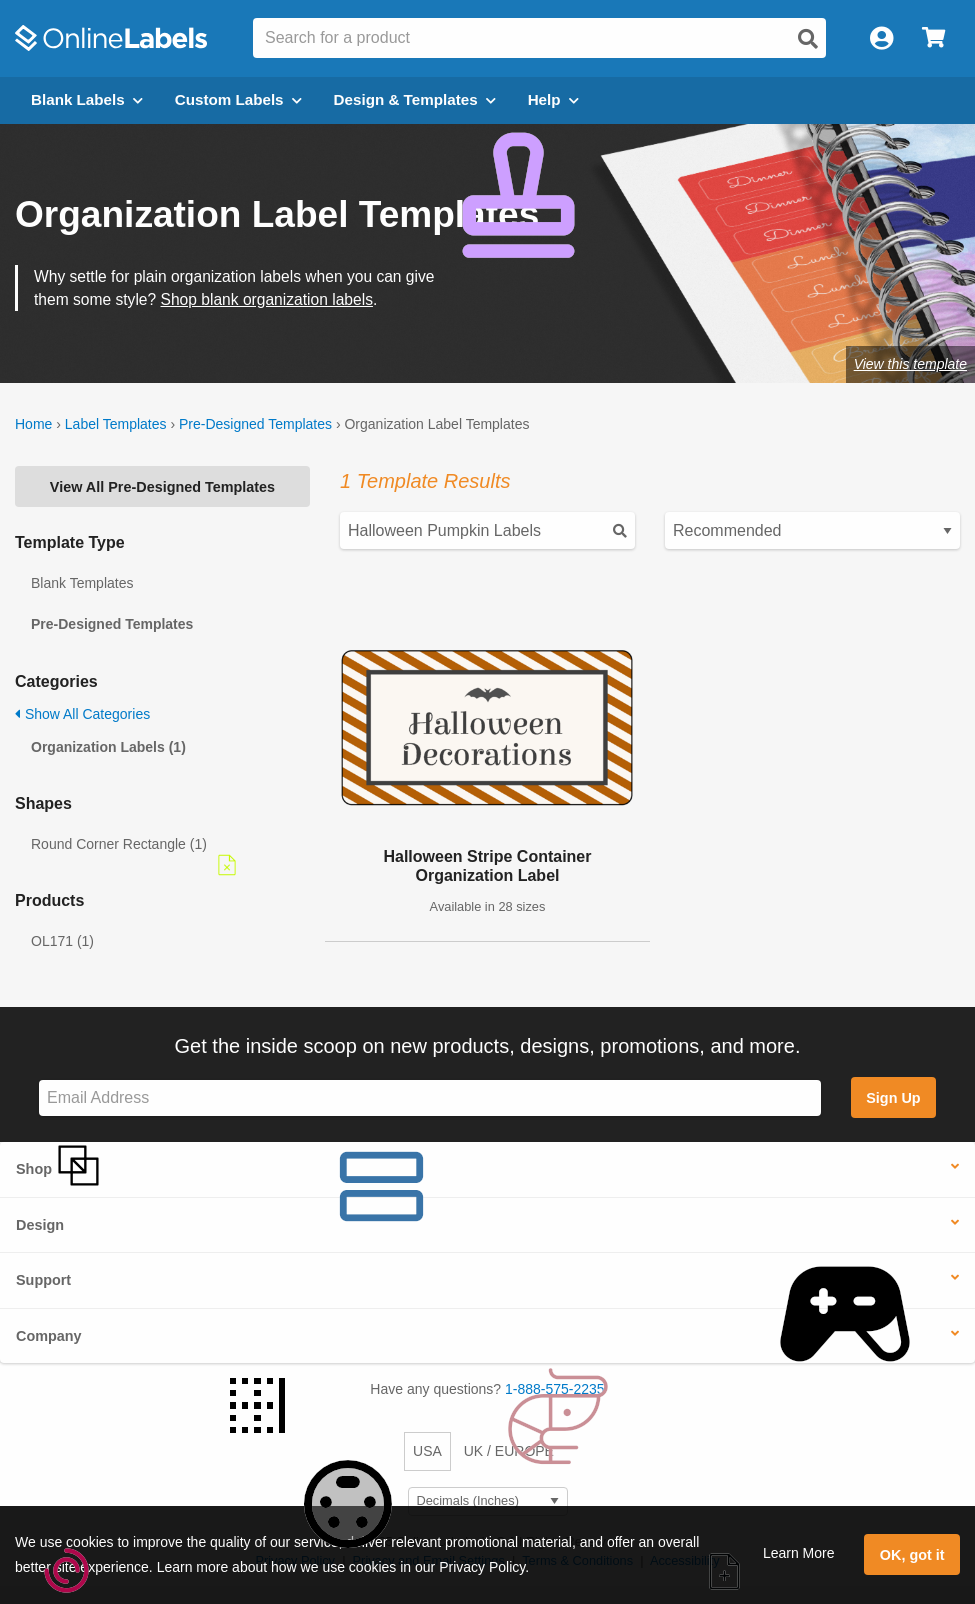 Image resolution: width=975 pixels, height=1604 pixels. What do you see at coordinates (724, 1571) in the screenshot?
I see `create a new file` at bounding box center [724, 1571].